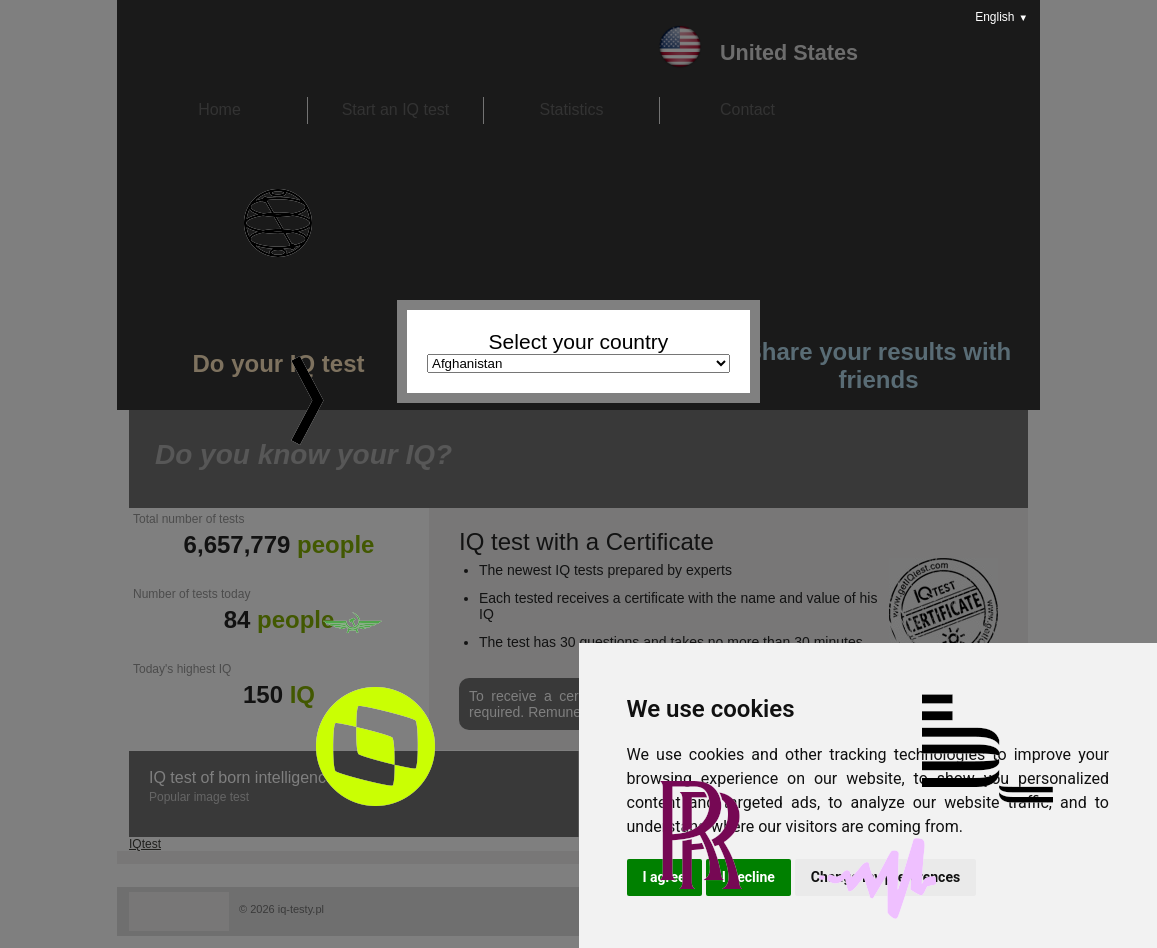  Describe the element at coordinates (352, 622) in the screenshot. I see `aeroflot airline logo` at that location.